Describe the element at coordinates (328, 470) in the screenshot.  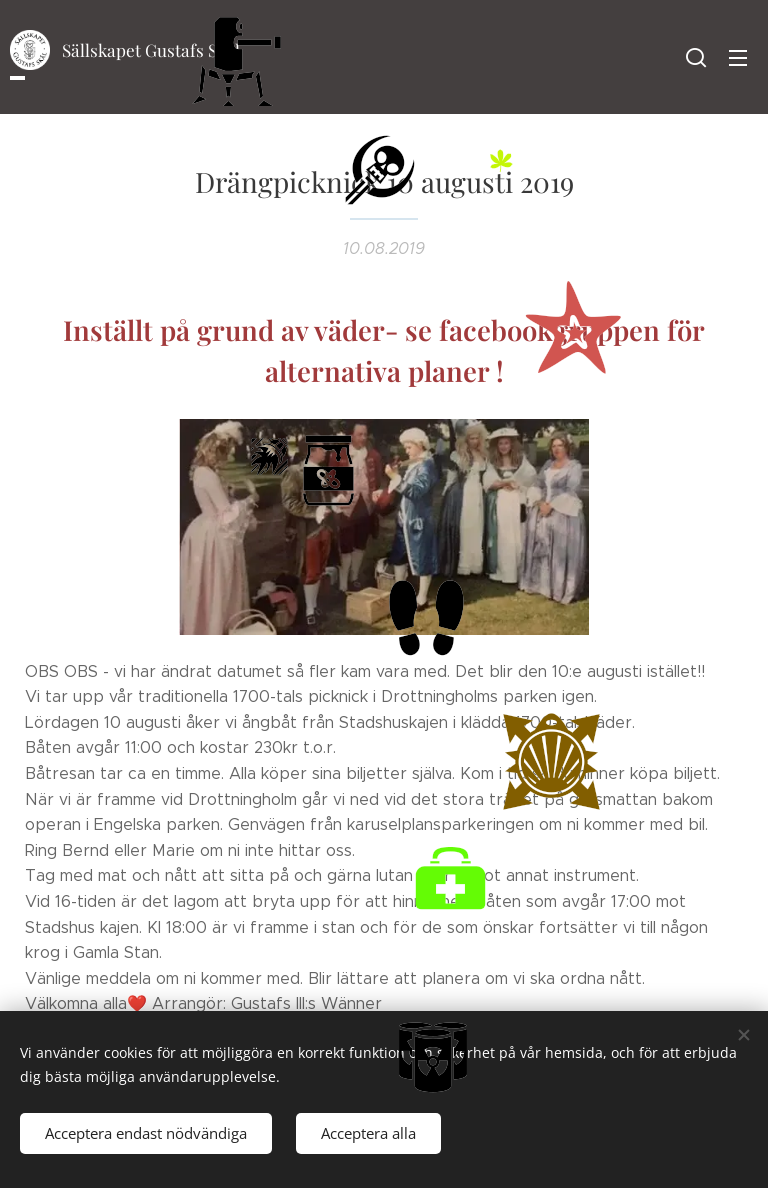
I see `honey or jam item in a game inventory` at that location.